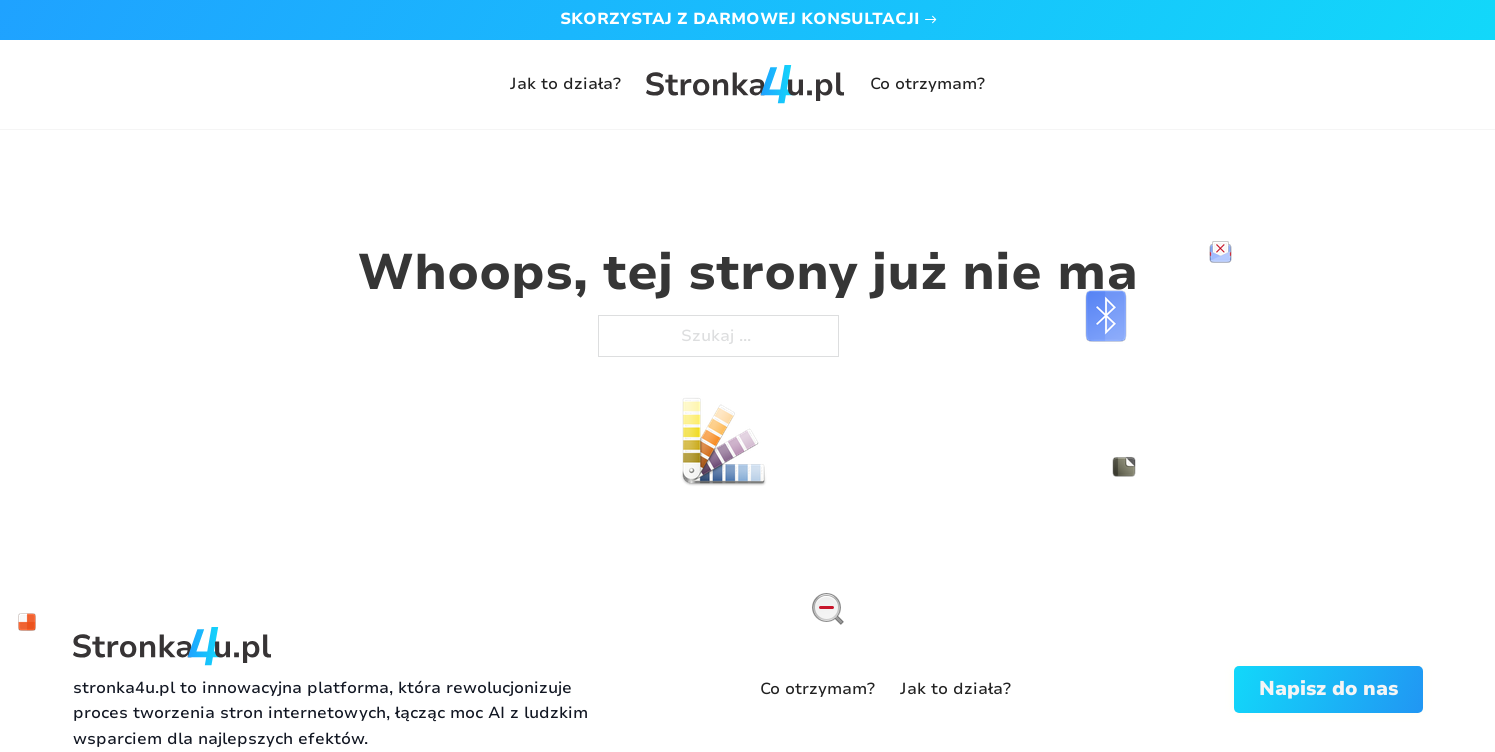 The width and height of the screenshot is (1495, 752). I want to click on change desktop wallpaper settings, so click(1124, 466).